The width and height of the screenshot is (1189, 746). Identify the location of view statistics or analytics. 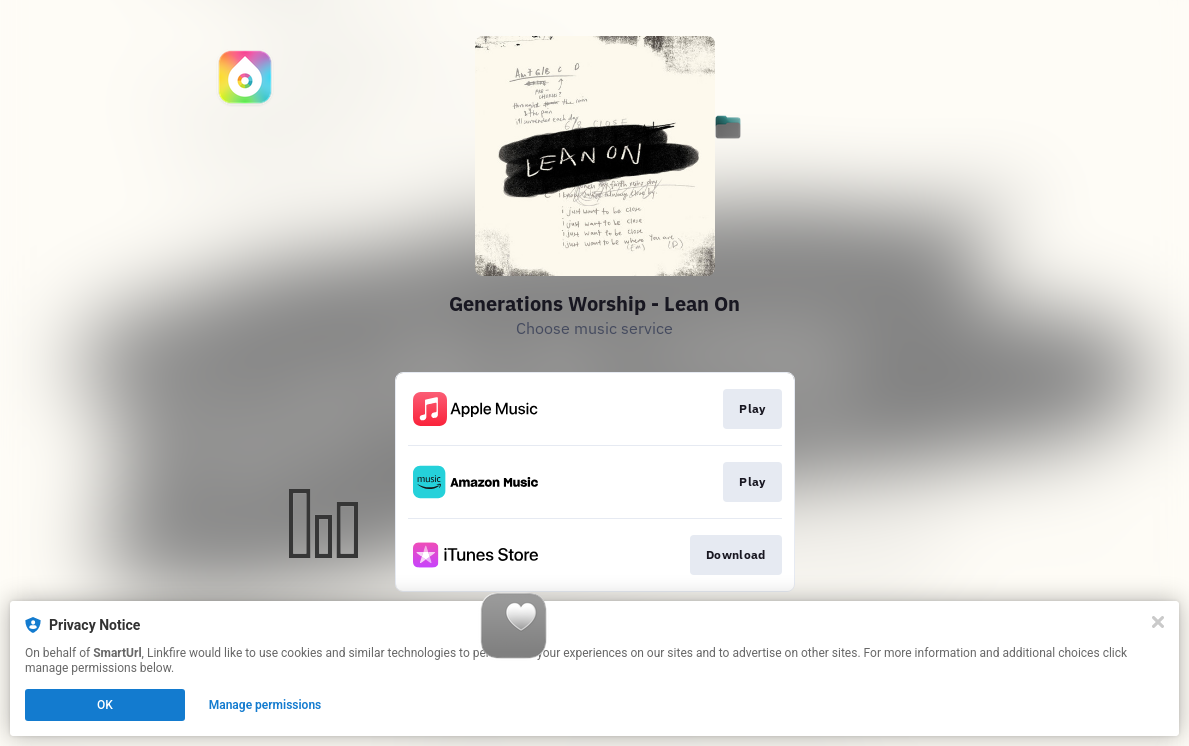
(323, 523).